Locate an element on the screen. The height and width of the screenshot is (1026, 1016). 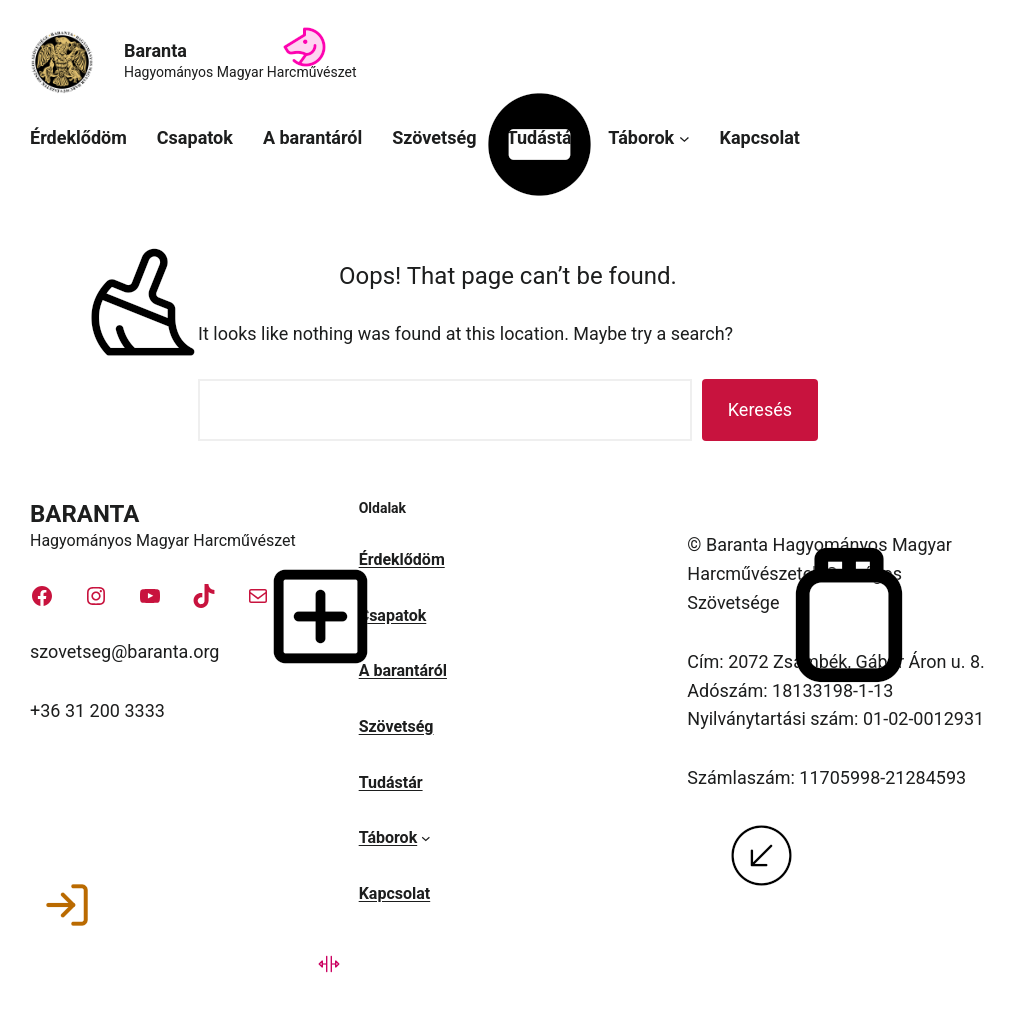
split view horizontally is located at coordinates (329, 964).